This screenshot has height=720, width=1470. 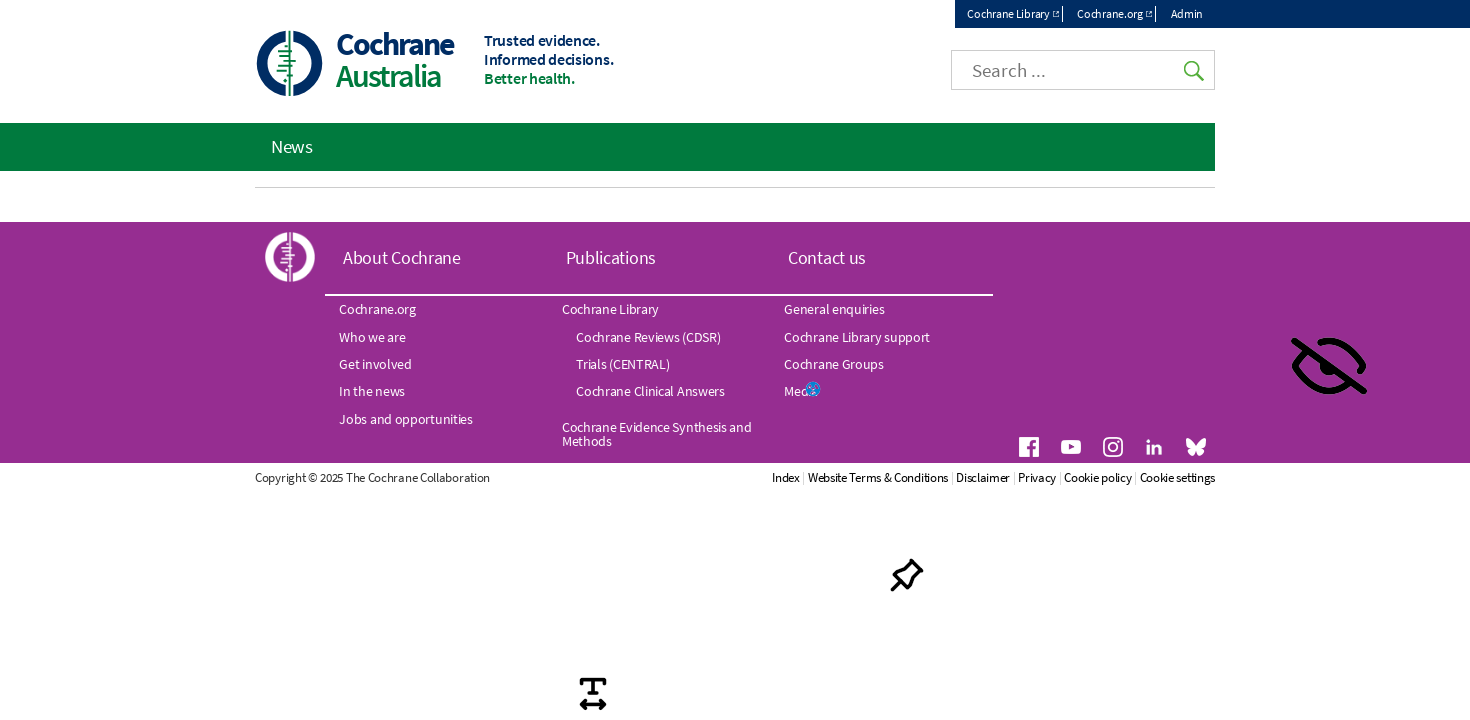 I want to click on indicates radioactive or hazardous material warning, so click(x=813, y=389).